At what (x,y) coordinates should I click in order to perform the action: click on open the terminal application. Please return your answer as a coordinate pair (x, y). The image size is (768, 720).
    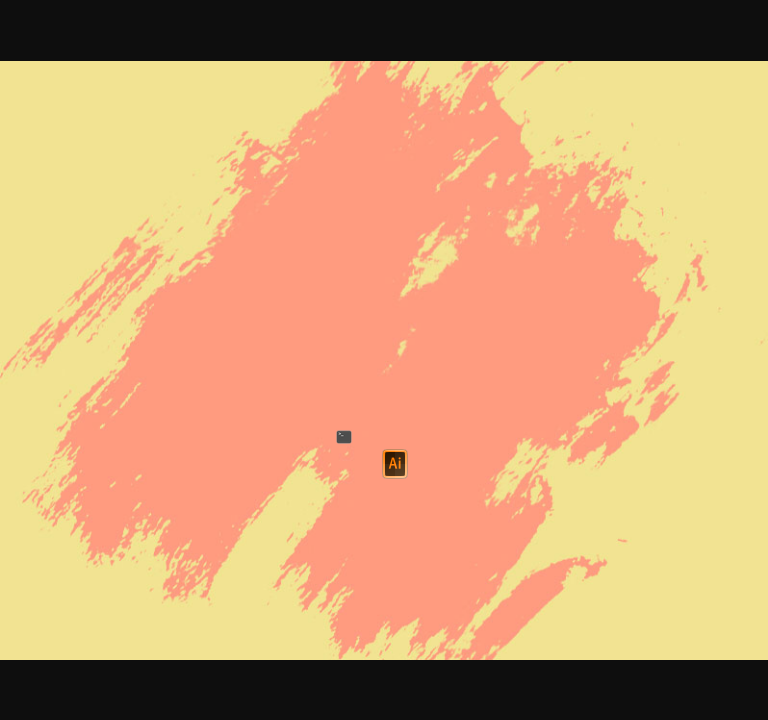
    Looking at the image, I should click on (344, 437).